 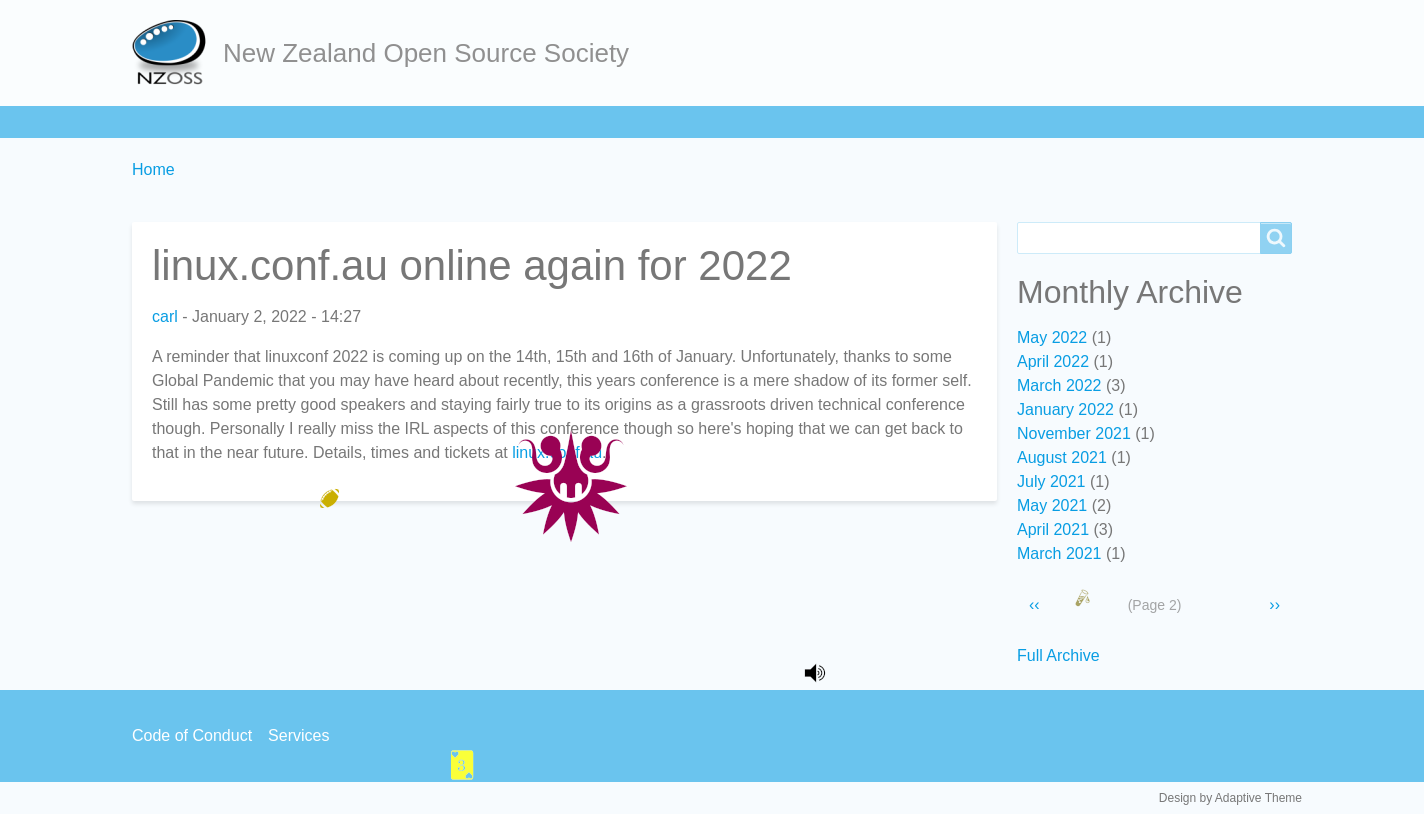 I want to click on view american football games or scores, so click(x=329, y=498).